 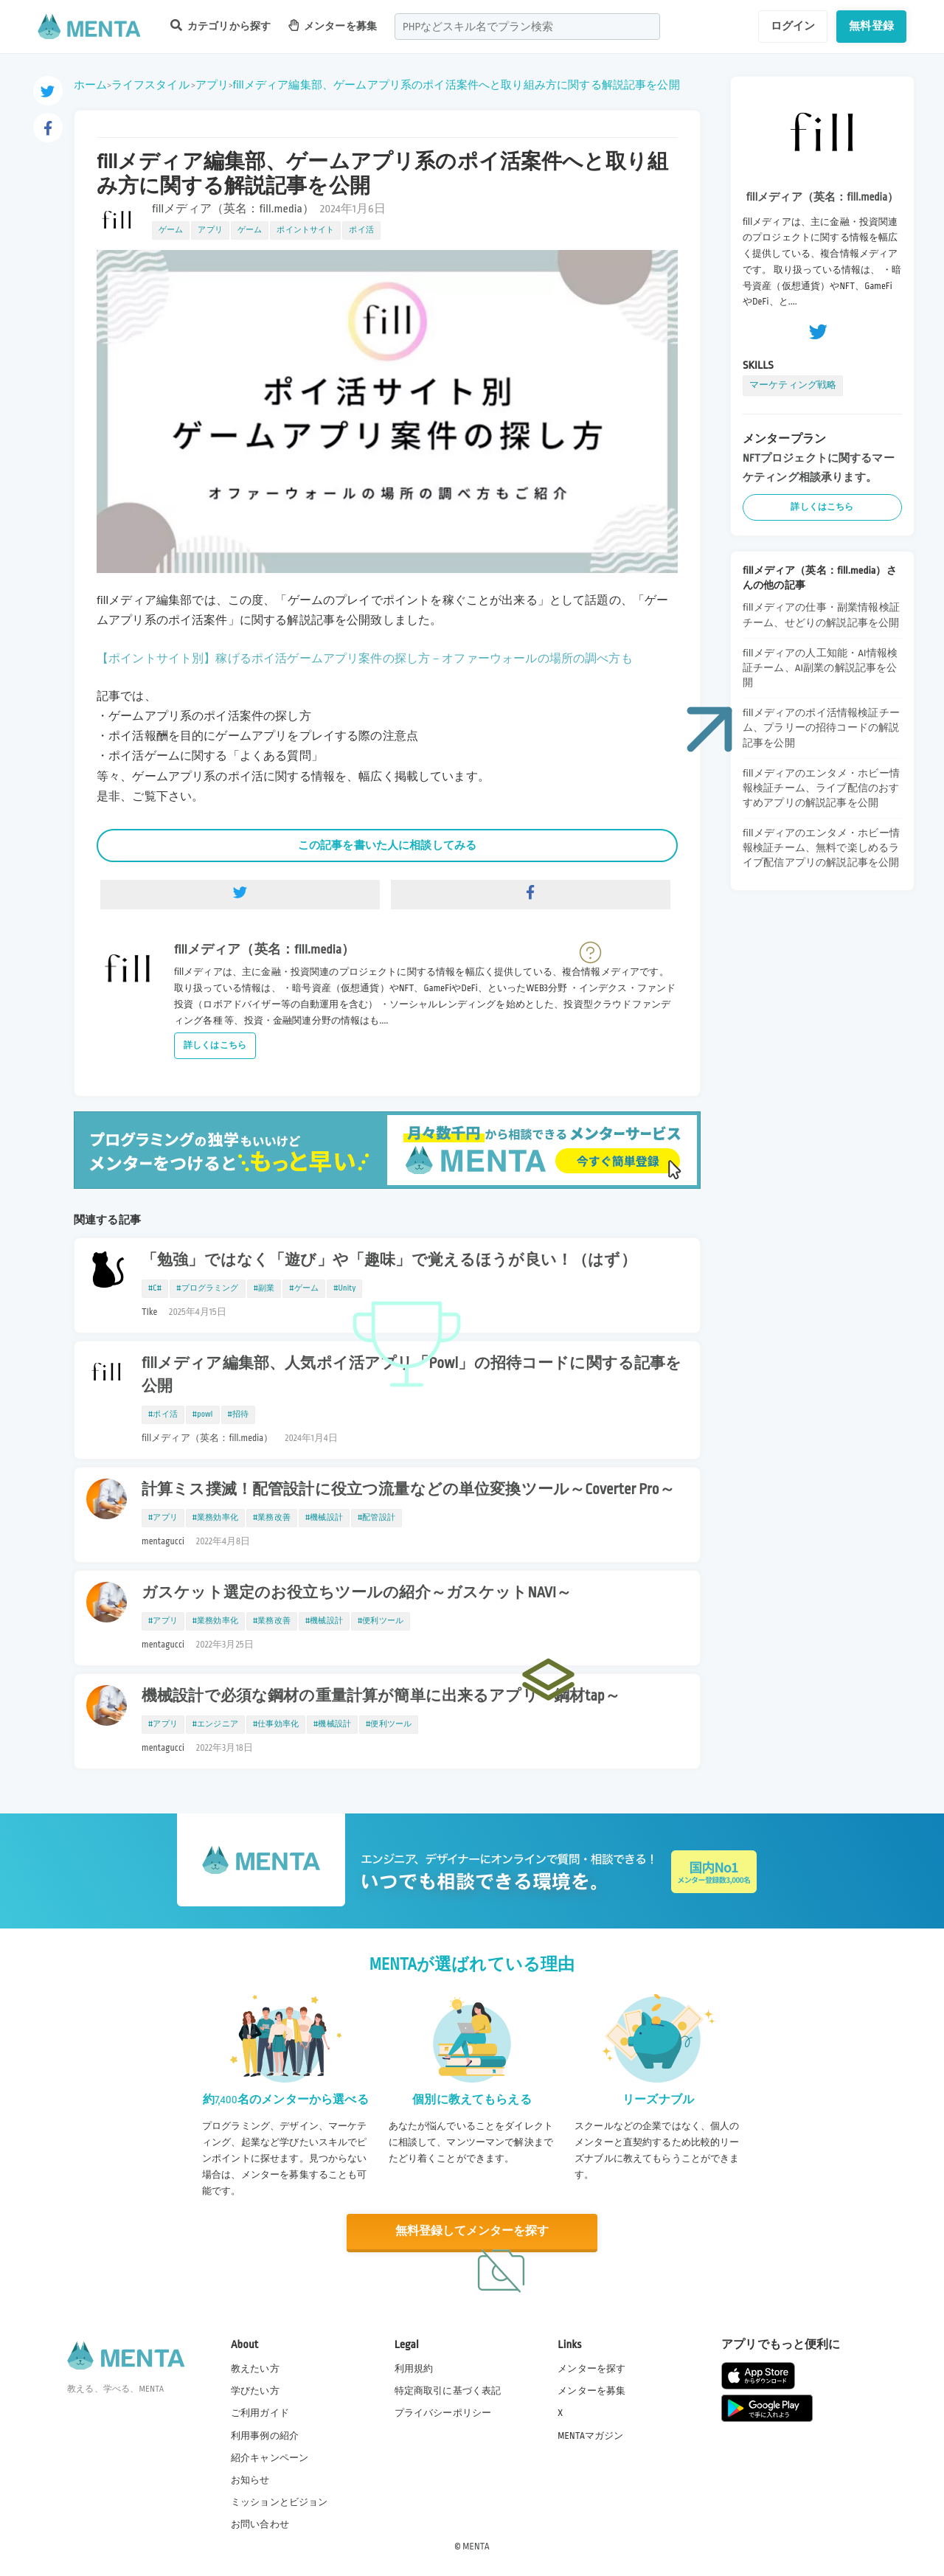 What do you see at coordinates (501, 2271) in the screenshot?
I see `camera is disabled or unavailable` at bounding box center [501, 2271].